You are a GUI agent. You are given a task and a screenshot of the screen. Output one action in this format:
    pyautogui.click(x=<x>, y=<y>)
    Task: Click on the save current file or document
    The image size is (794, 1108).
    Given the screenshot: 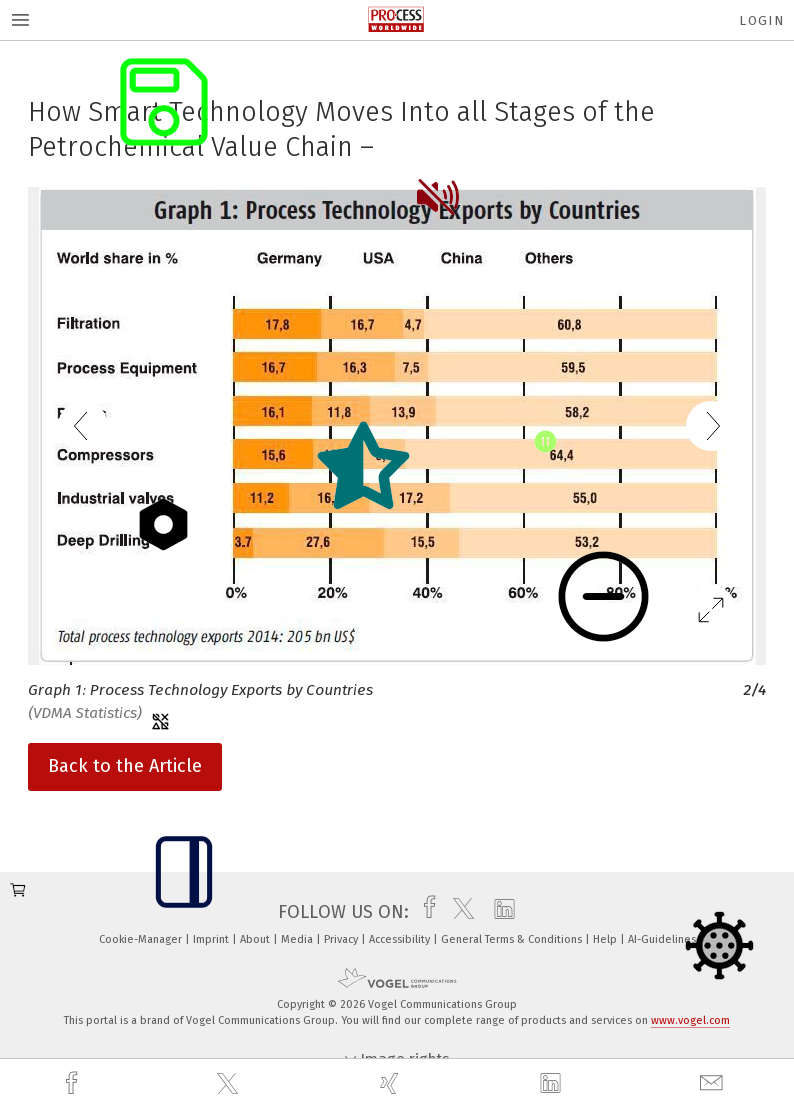 What is the action you would take?
    pyautogui.click(x=164, y=102)
    